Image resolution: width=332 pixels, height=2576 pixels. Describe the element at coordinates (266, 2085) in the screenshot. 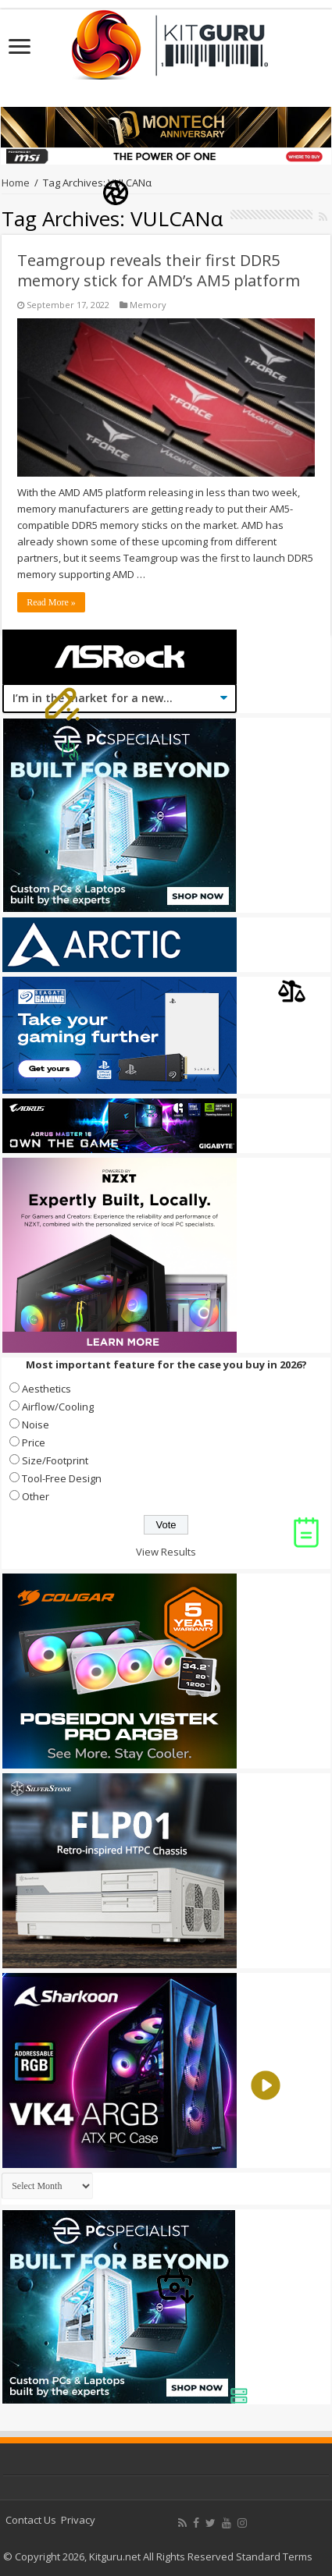

I see `play media or video content` at that location.